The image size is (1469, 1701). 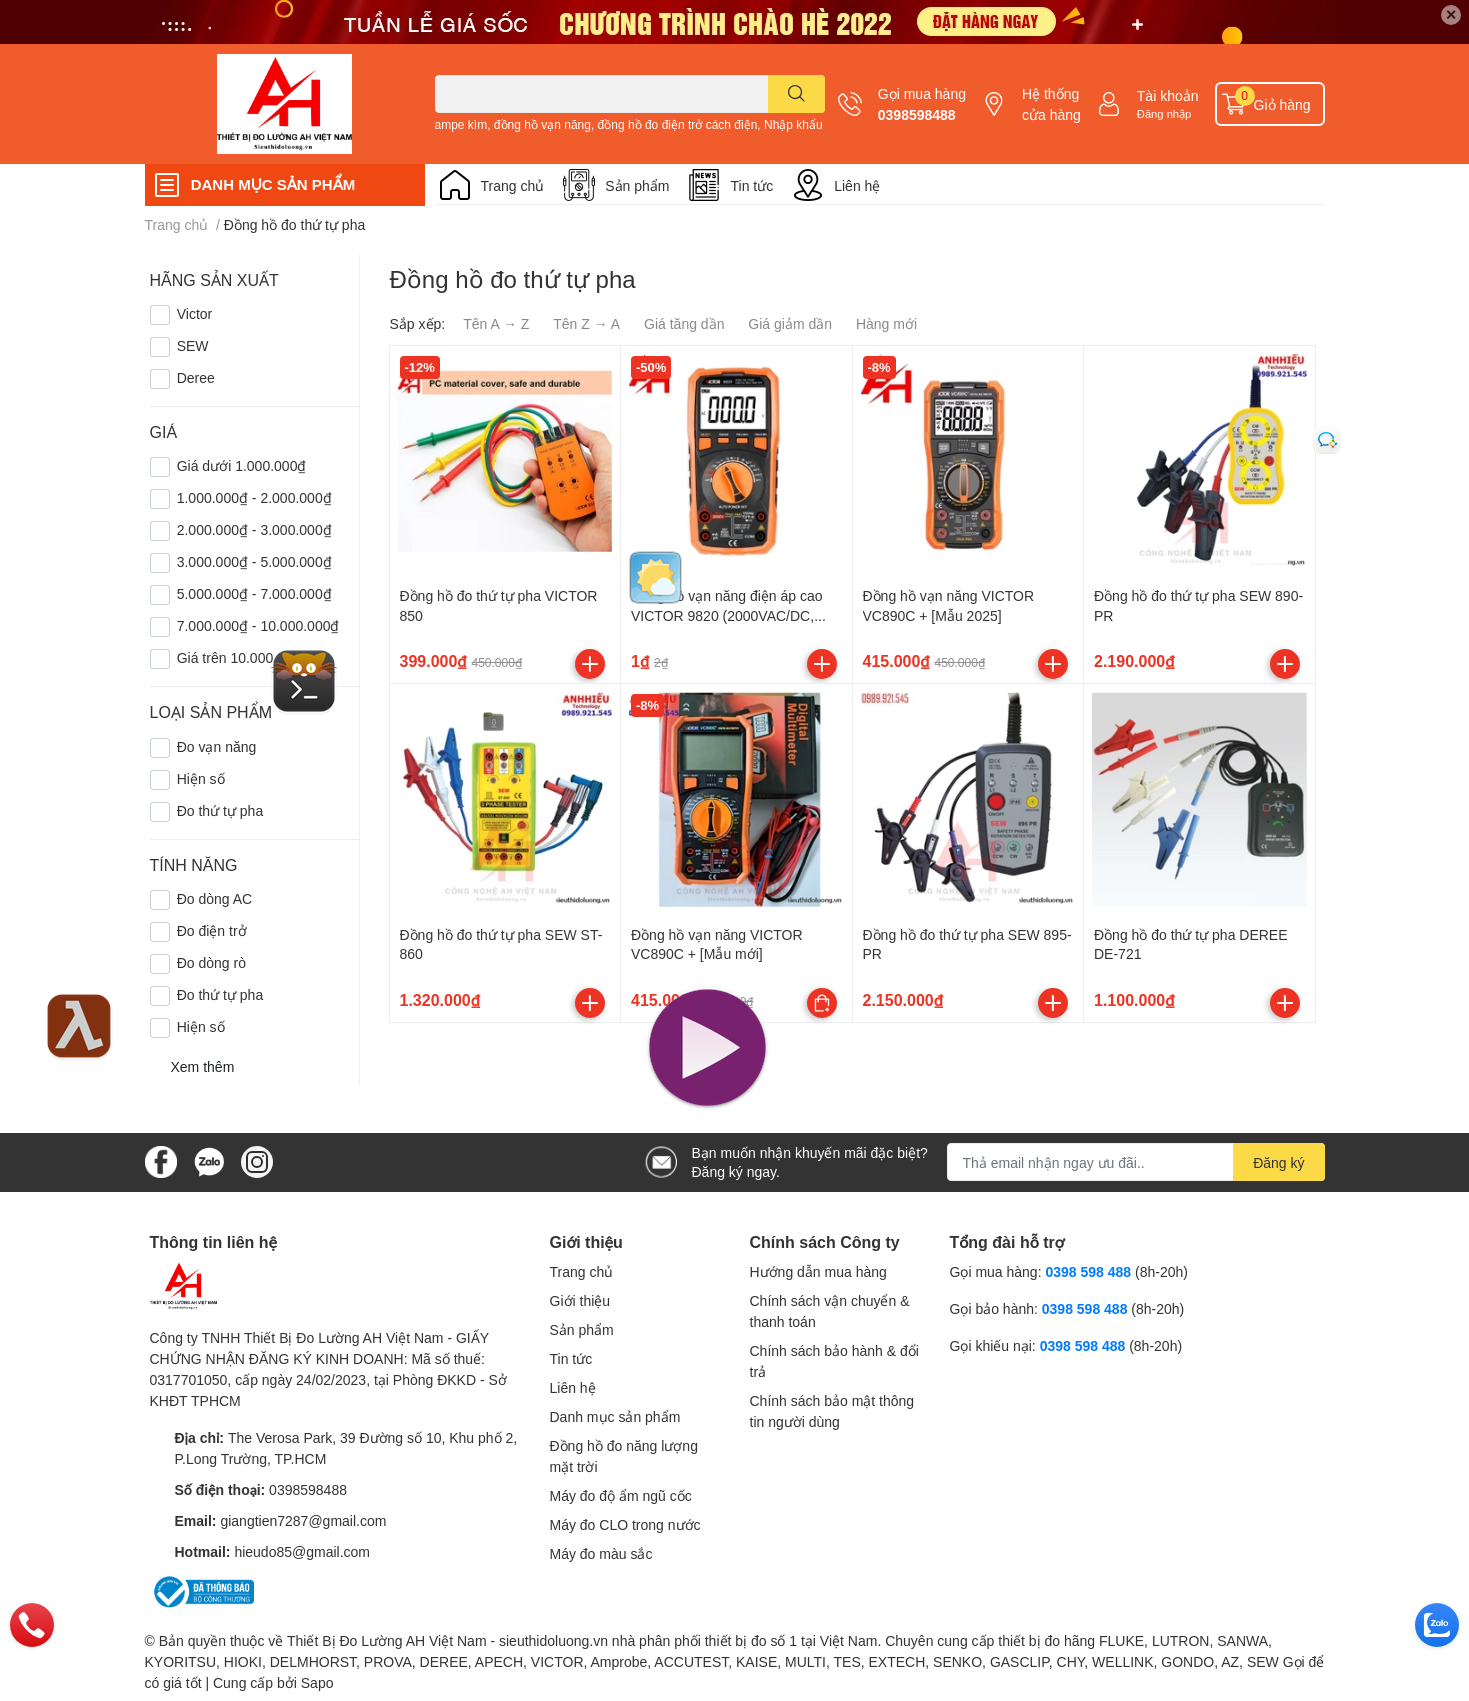 What do you see at coordinates (493, 721) in the screenshot?
I see `open downloads folder` at bounding box center [493, 721].